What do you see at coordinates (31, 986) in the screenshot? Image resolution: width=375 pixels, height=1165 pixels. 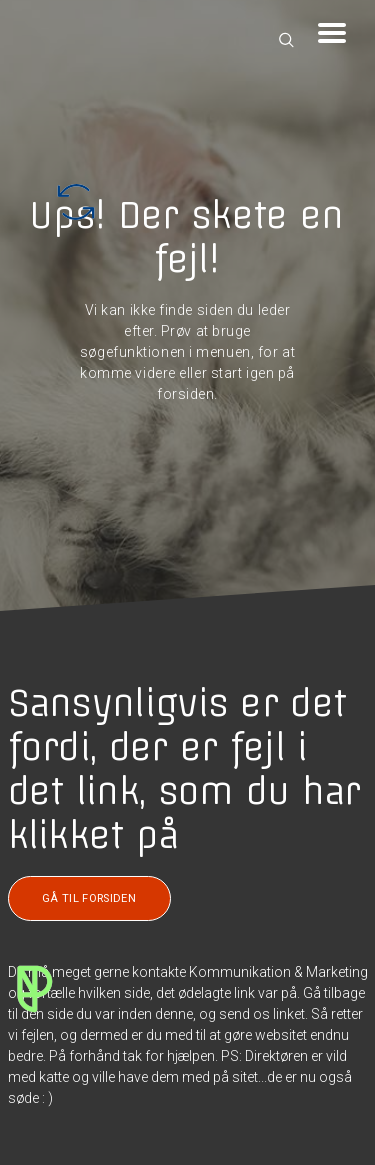 I see `phosphor icons brand logo` at bounding box center [31, 986].